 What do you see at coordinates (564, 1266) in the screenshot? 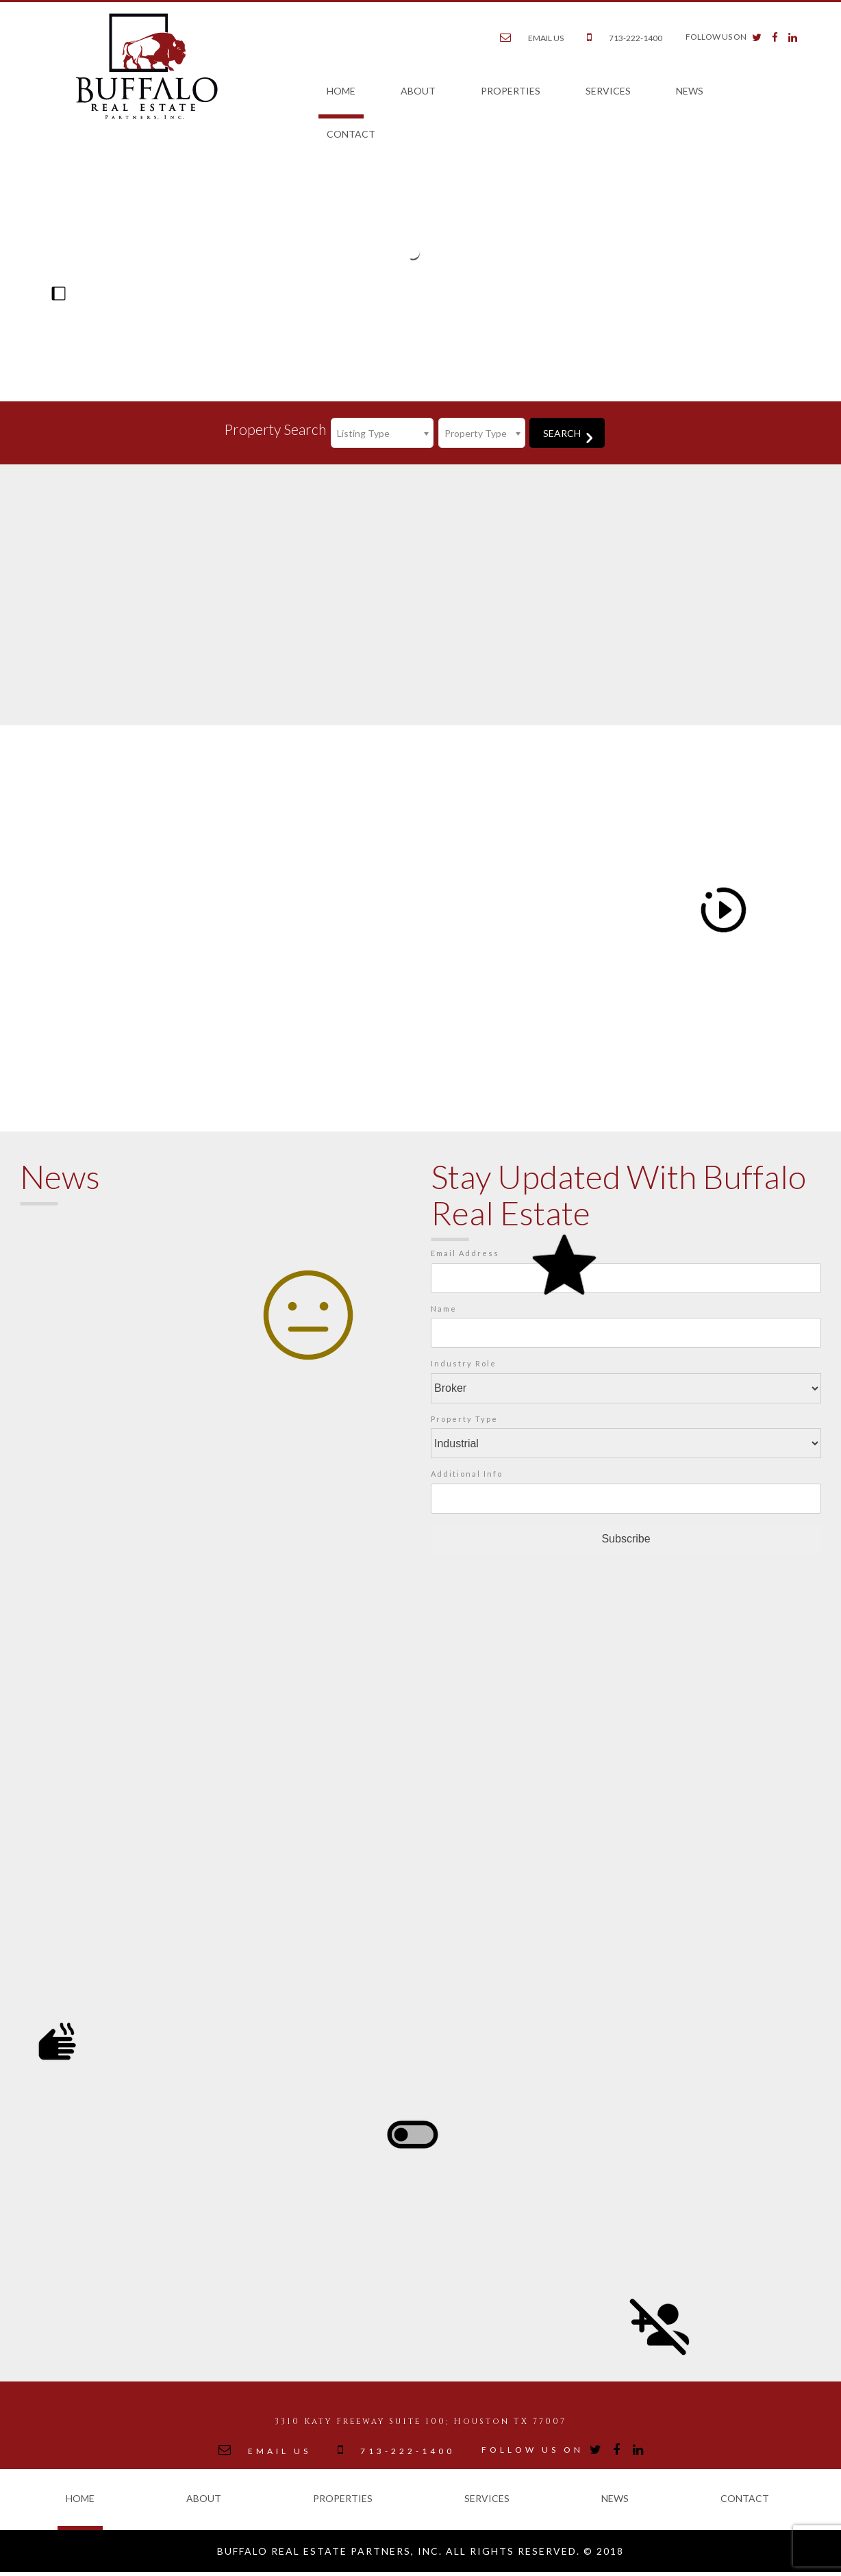
I see `add item to favorites` at bounding box center [564, 1266].